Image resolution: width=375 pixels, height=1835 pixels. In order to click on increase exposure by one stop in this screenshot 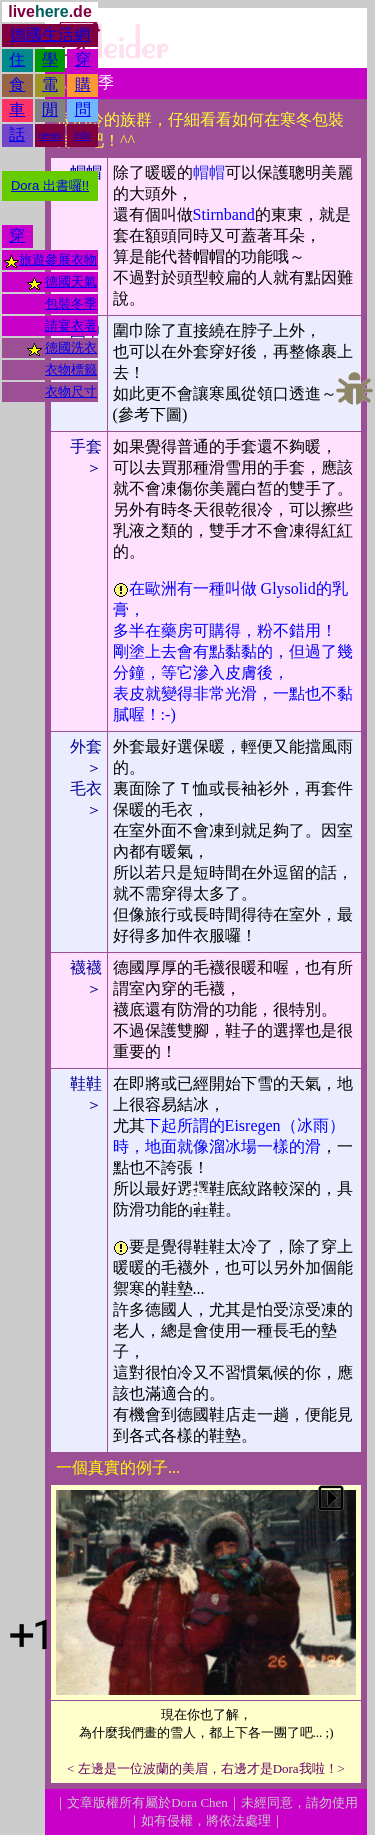, I will do `click(28, 1635)`.